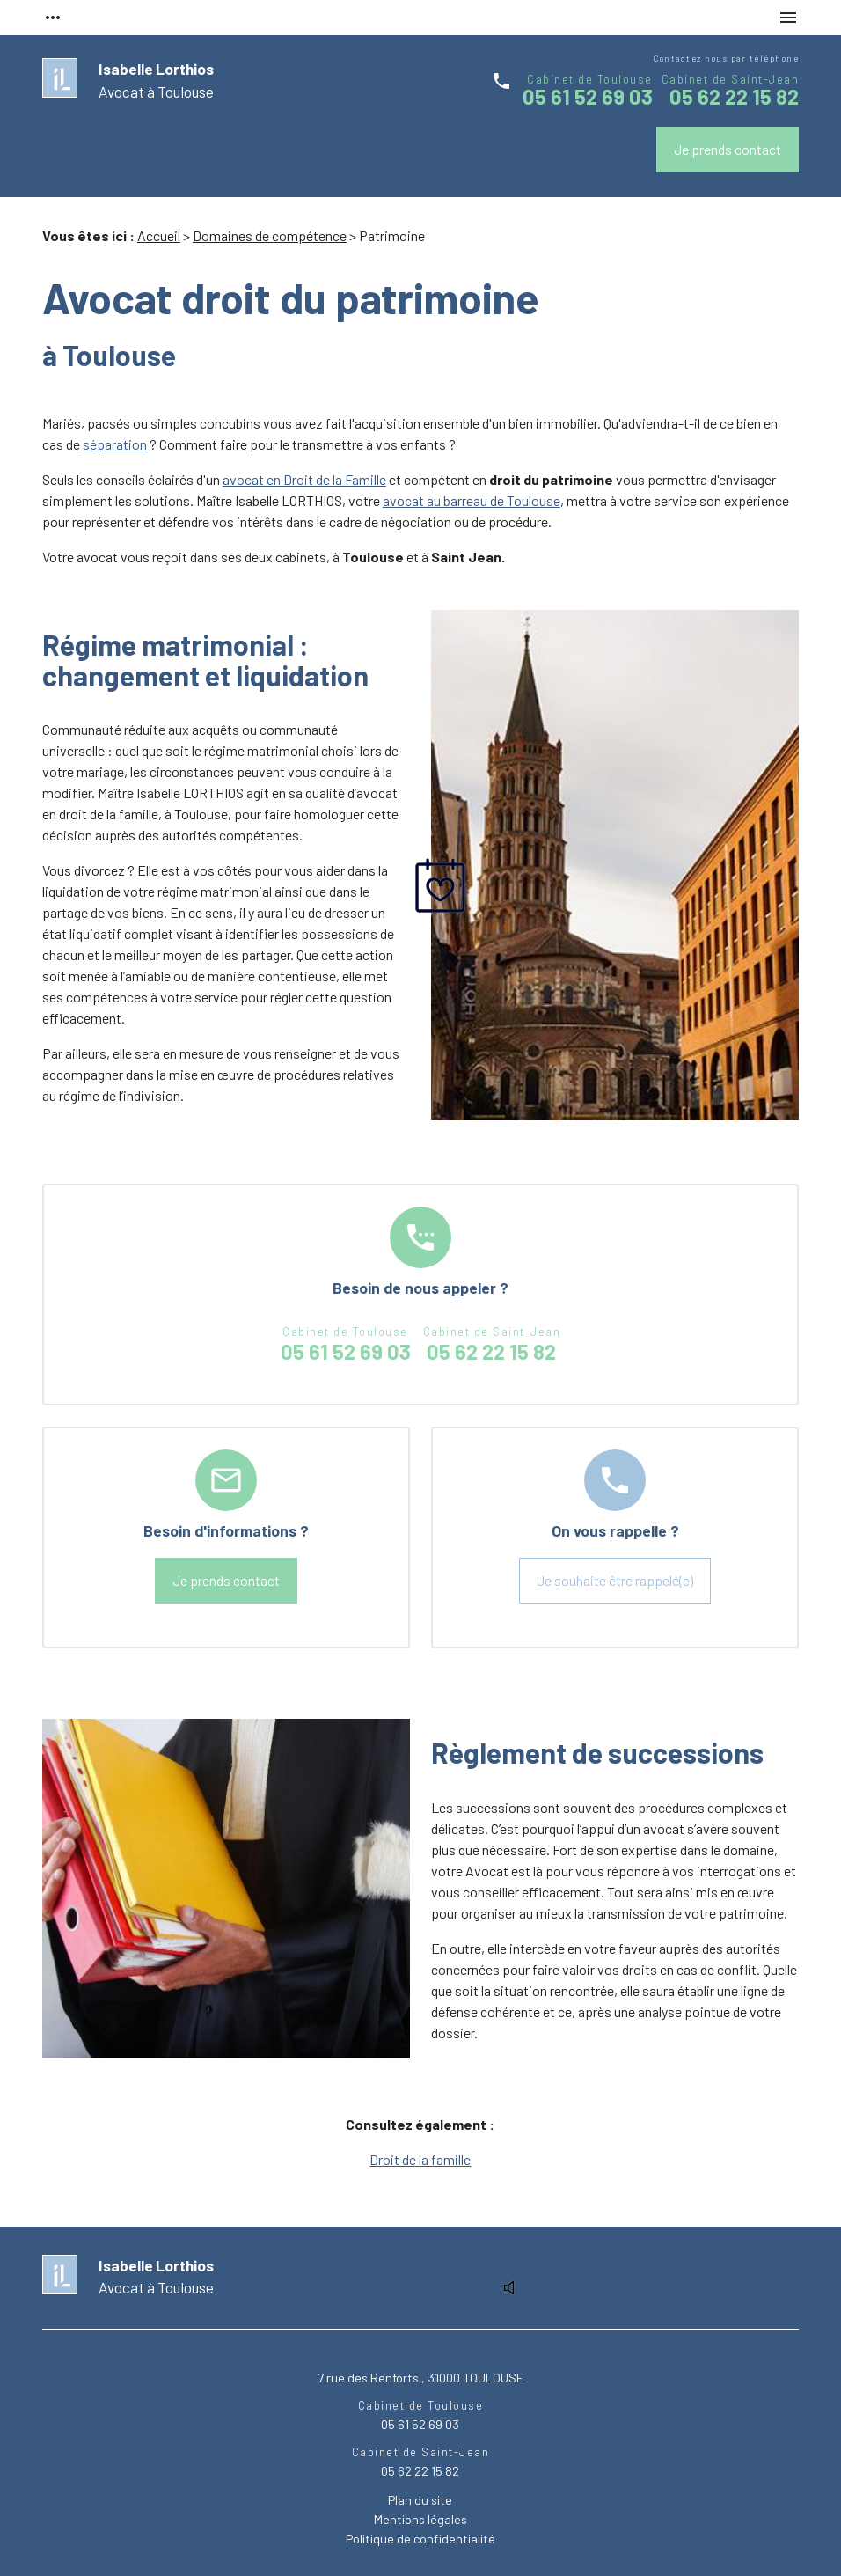 The image size is (841, 2576). What do you see at coordinates (511, 2287) in the screenshot?
I see `speaker with no audio output` at bounding box center [511, 2287].